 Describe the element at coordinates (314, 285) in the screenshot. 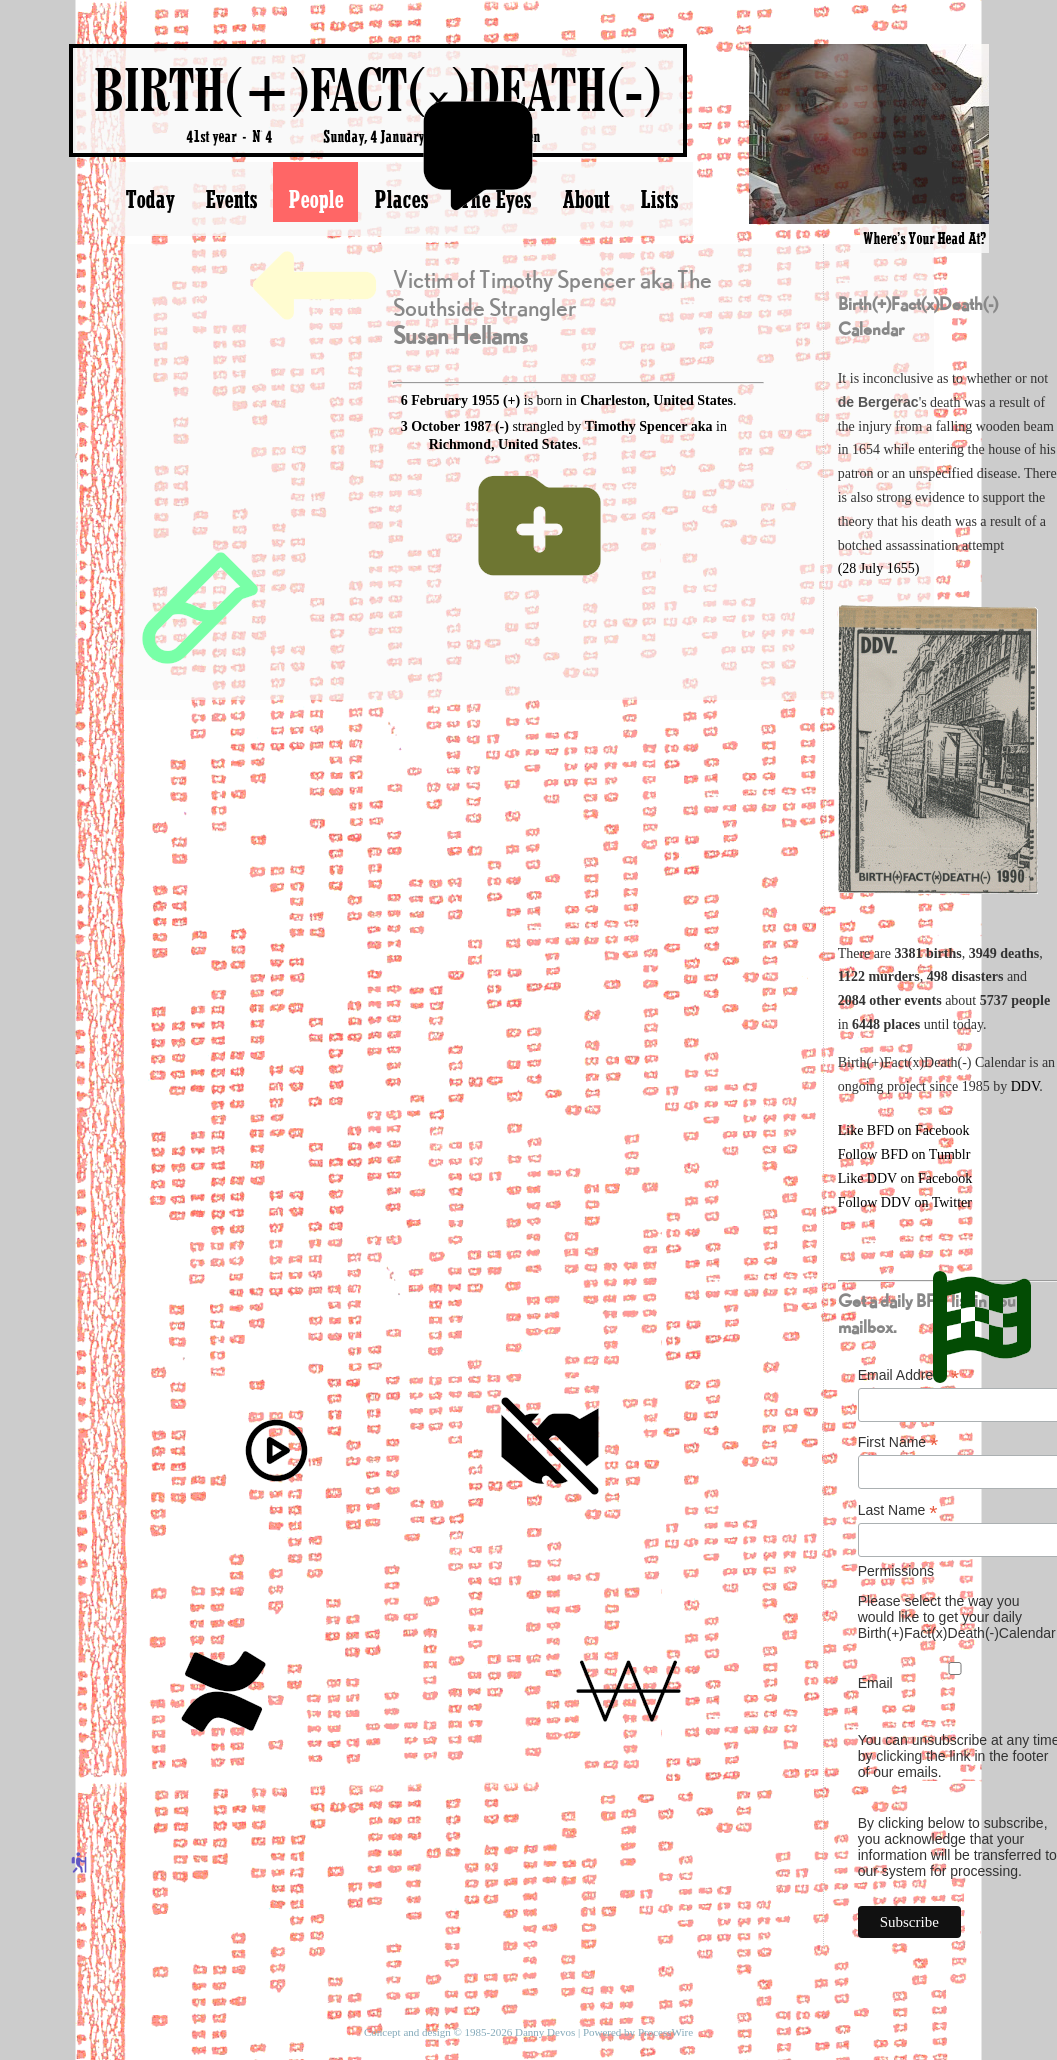

I see `go back to previous screen` at that location.